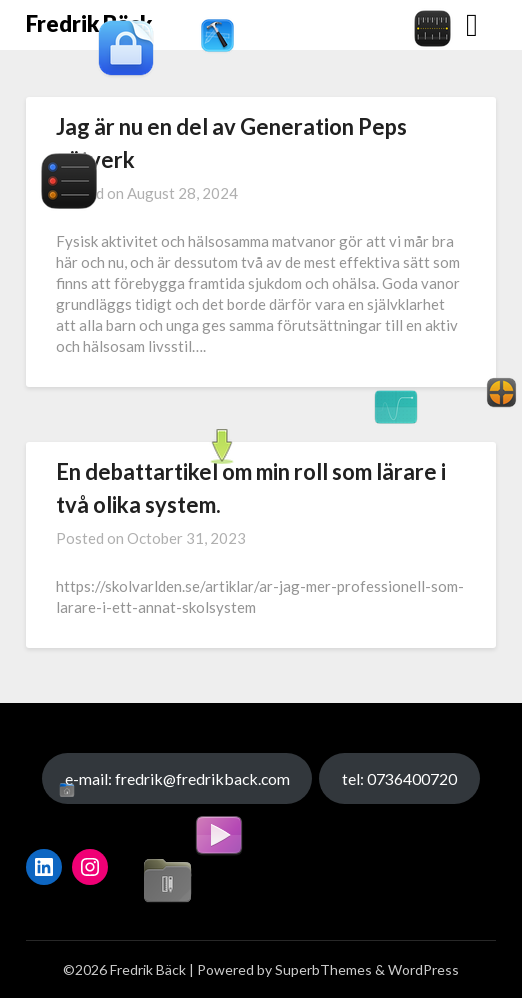 Image resolution: width=522 pixels, height=998 pixels. I want to click on open the reminders app, so click(69, 181).